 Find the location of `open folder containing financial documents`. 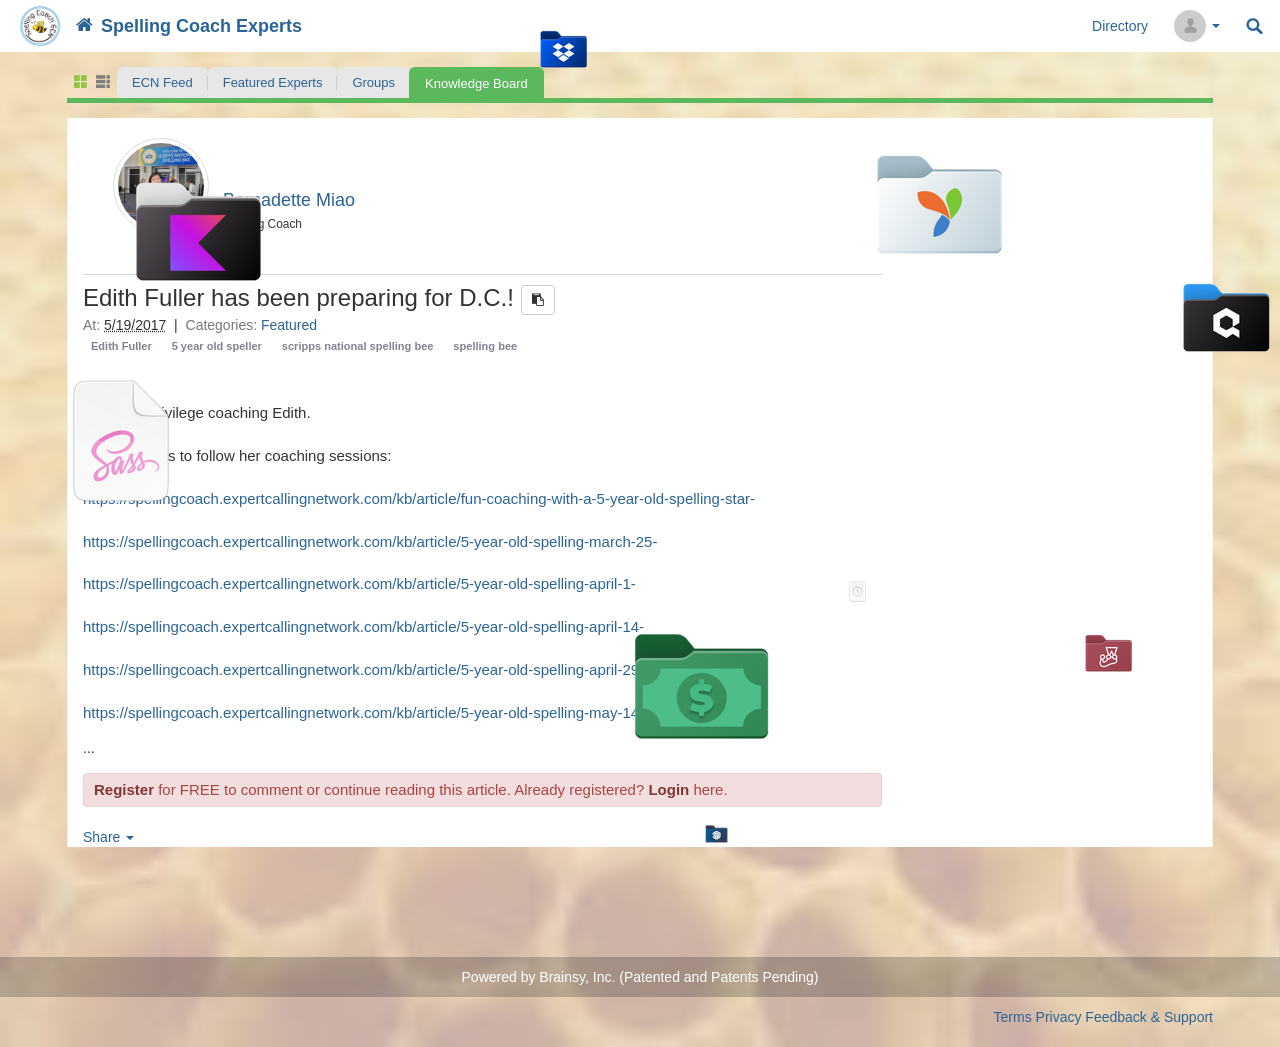

open folder containing financial documents is located at coordinates (701, 690).